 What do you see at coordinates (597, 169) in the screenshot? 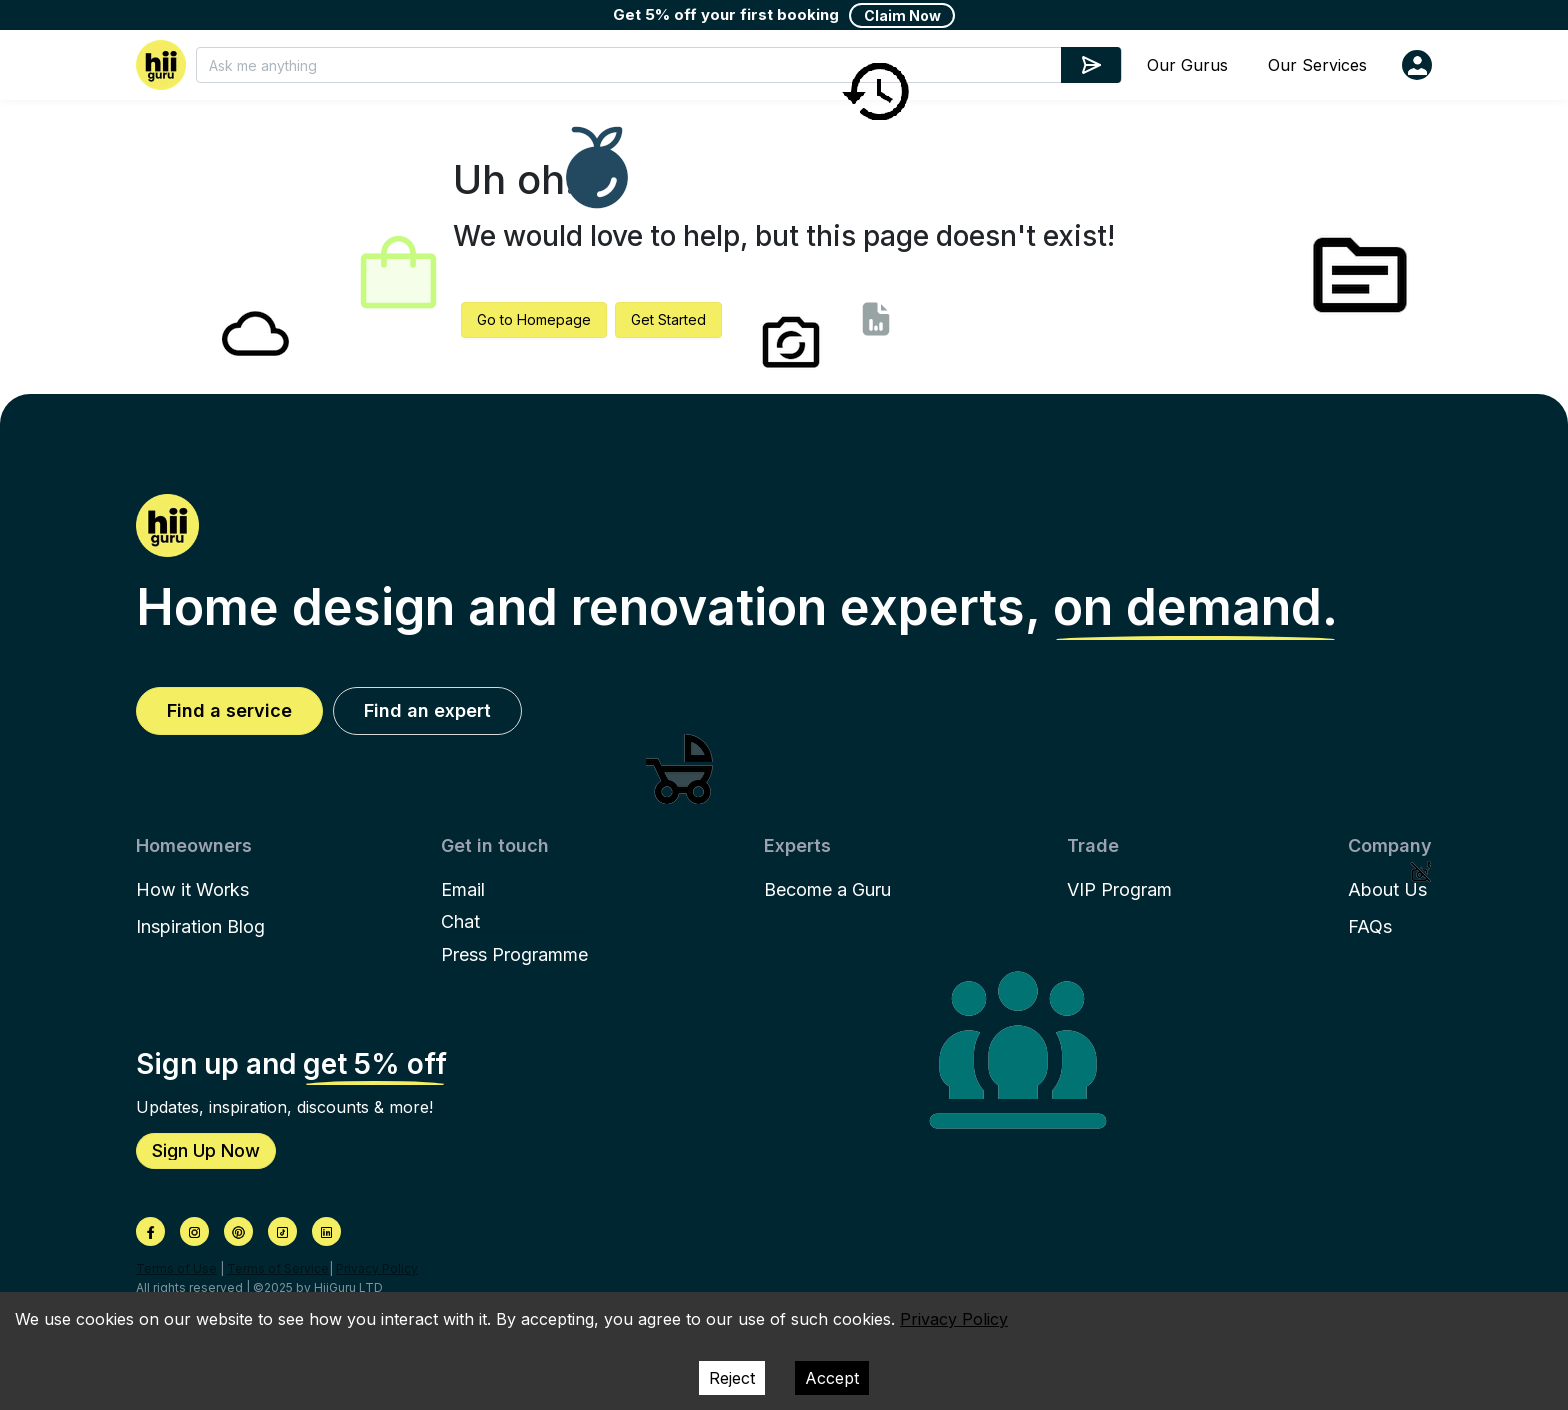
I see `indicates fruit or produce category` at bounding box center [597, 169].